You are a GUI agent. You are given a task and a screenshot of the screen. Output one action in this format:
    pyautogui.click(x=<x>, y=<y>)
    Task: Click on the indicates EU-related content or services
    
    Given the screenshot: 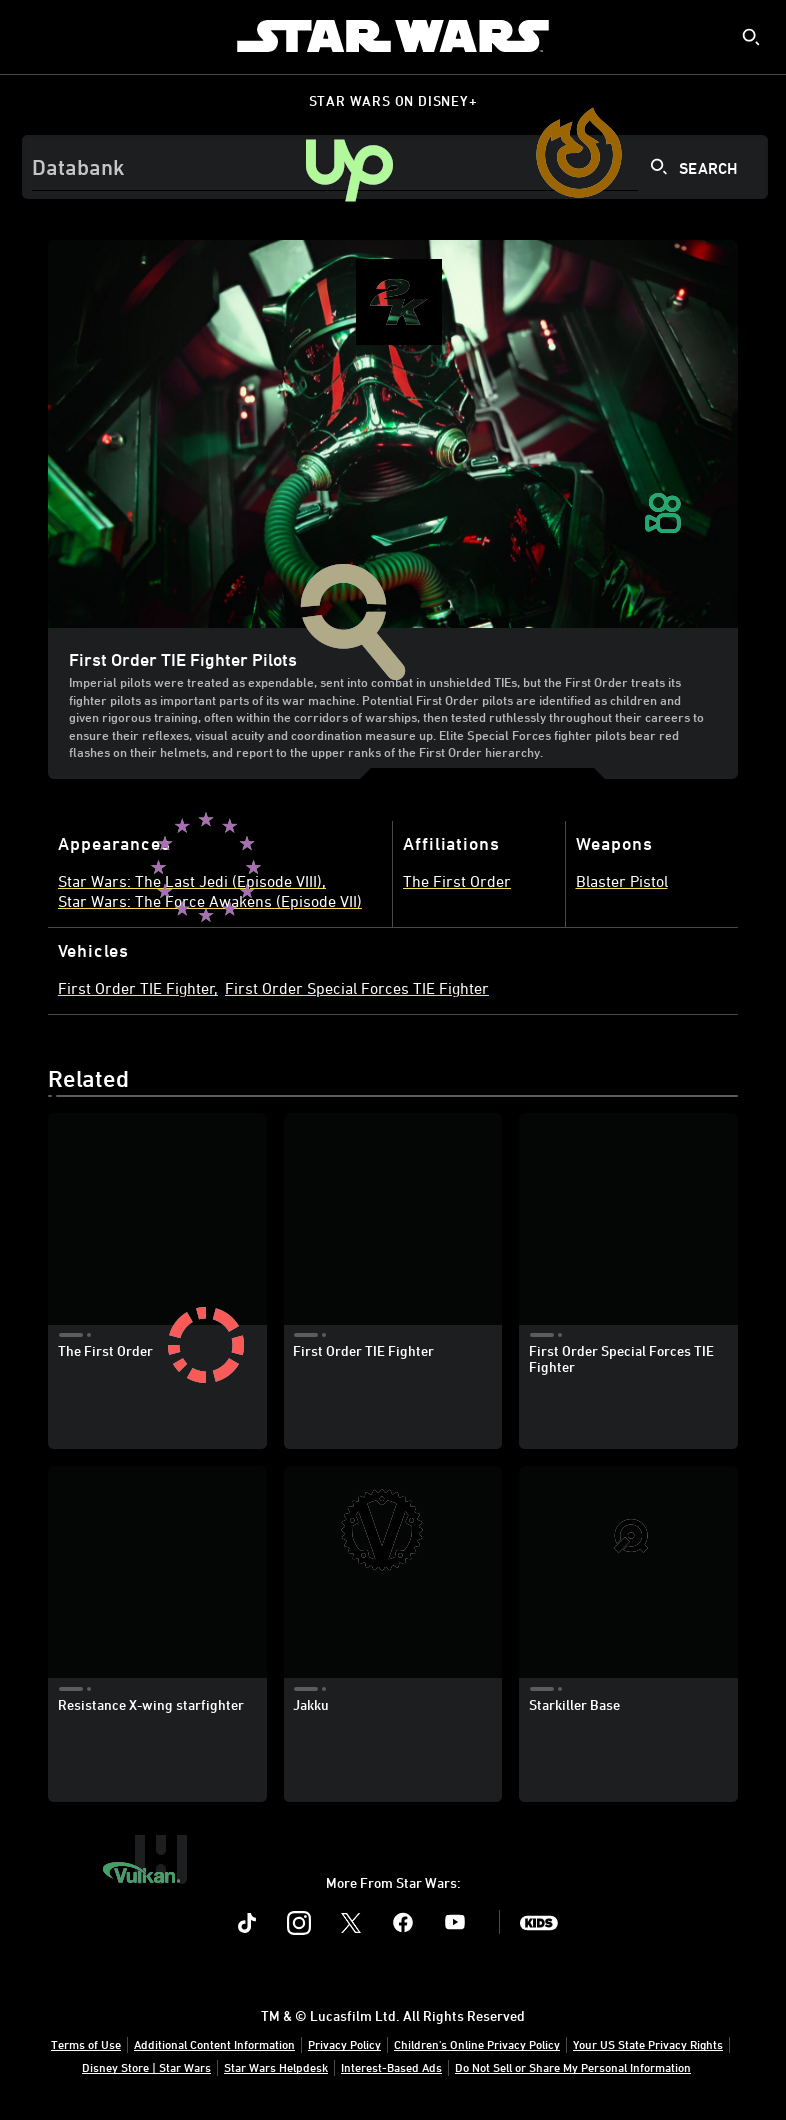 What is the action you would take?
    pyautogui.click(x=206, y=867)
    